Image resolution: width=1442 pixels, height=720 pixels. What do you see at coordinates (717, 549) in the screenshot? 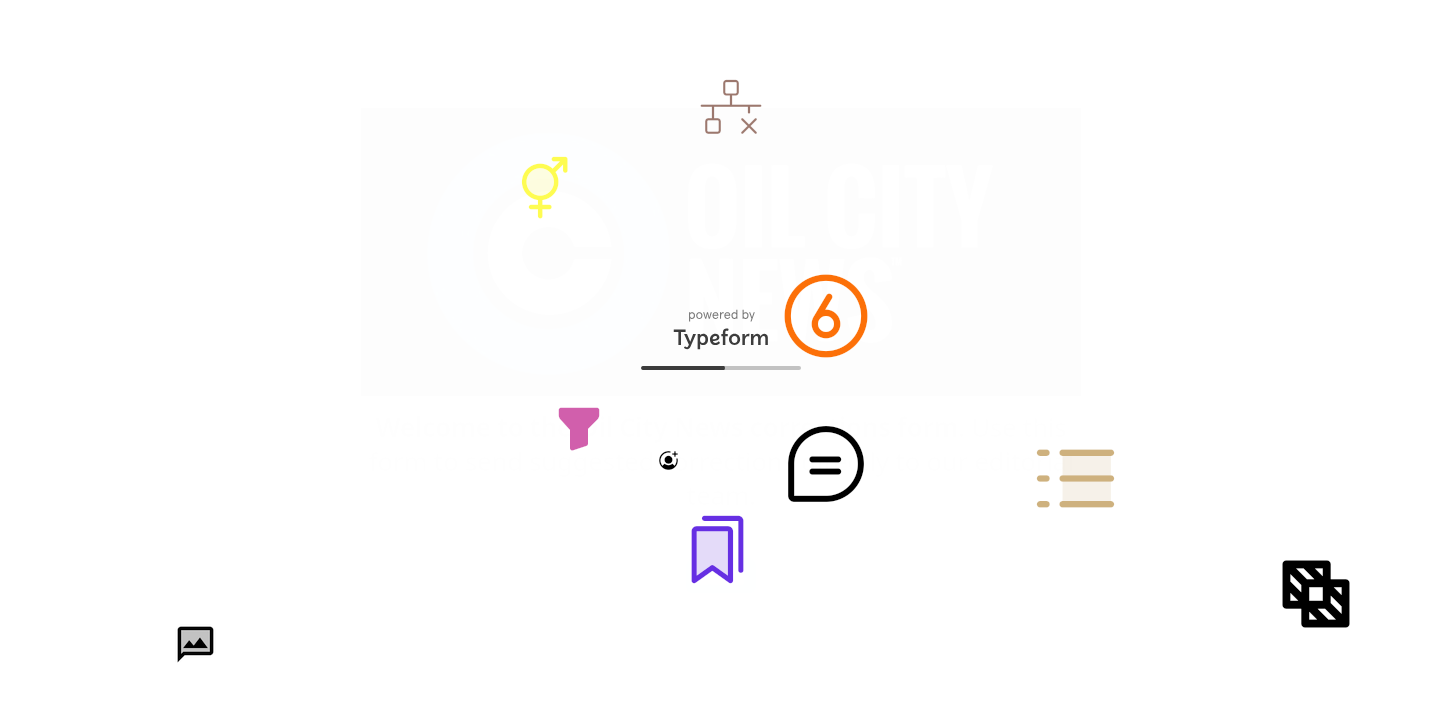
I see `view your saved bookmarks` at bounding box center [717, 549].